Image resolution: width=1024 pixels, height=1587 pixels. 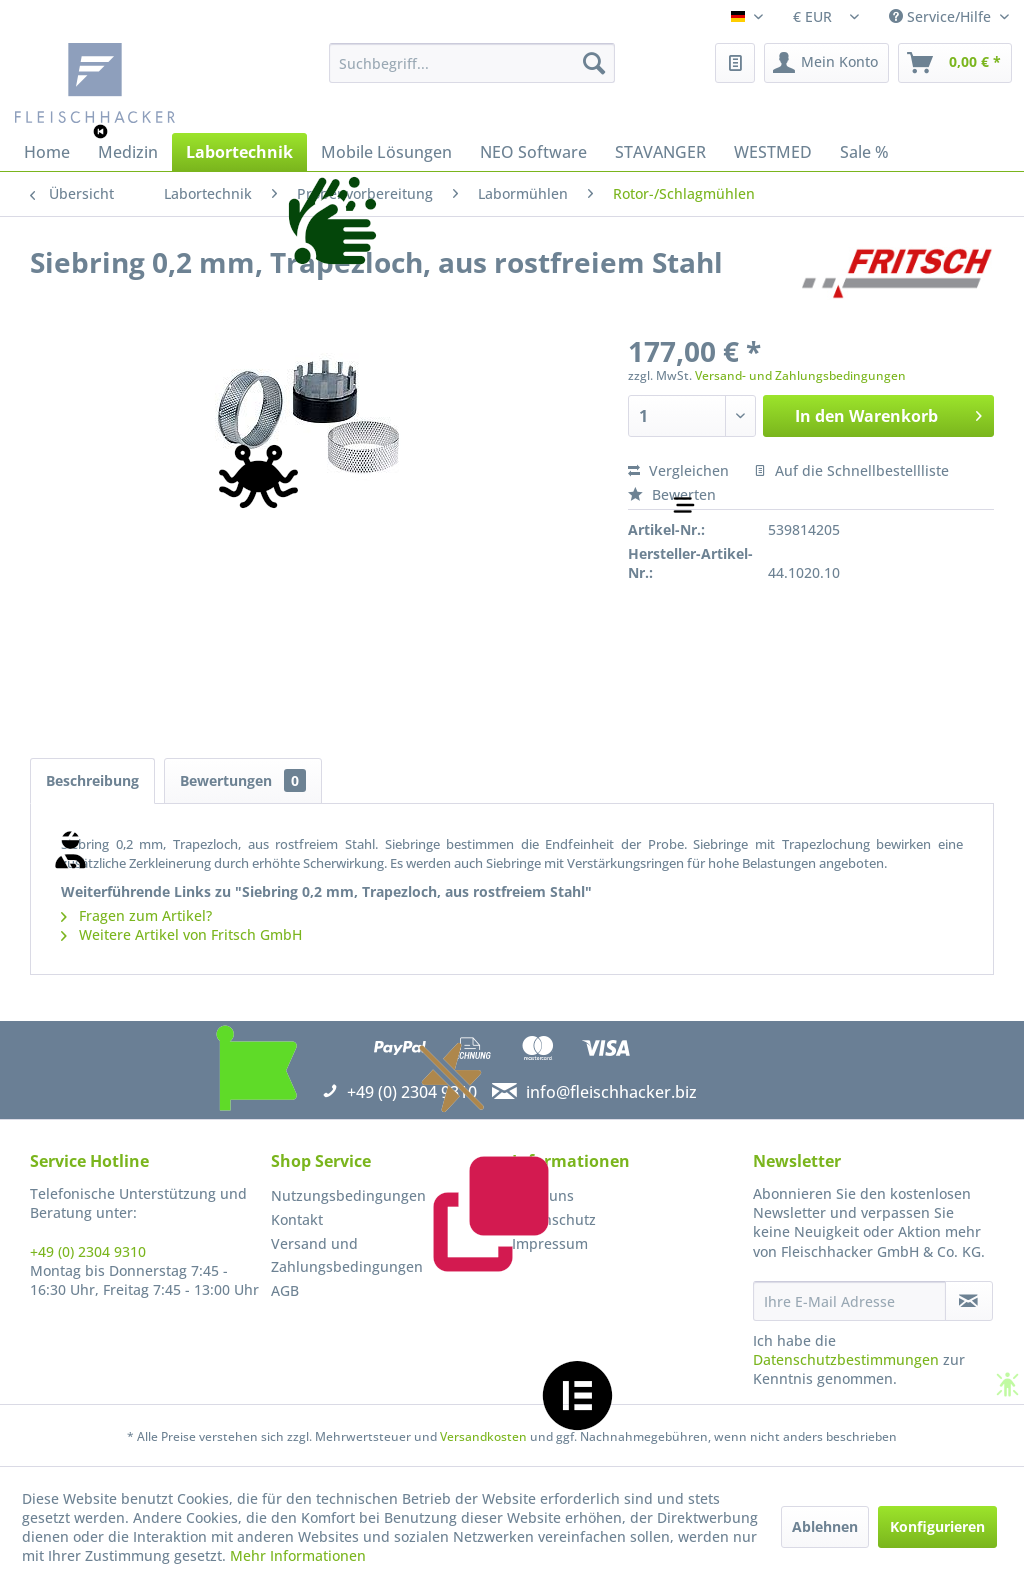 What do you see at coordinates (332, 220) in the screenshot?
I see `wash your hands reminder` at bounding box center [332, 220].